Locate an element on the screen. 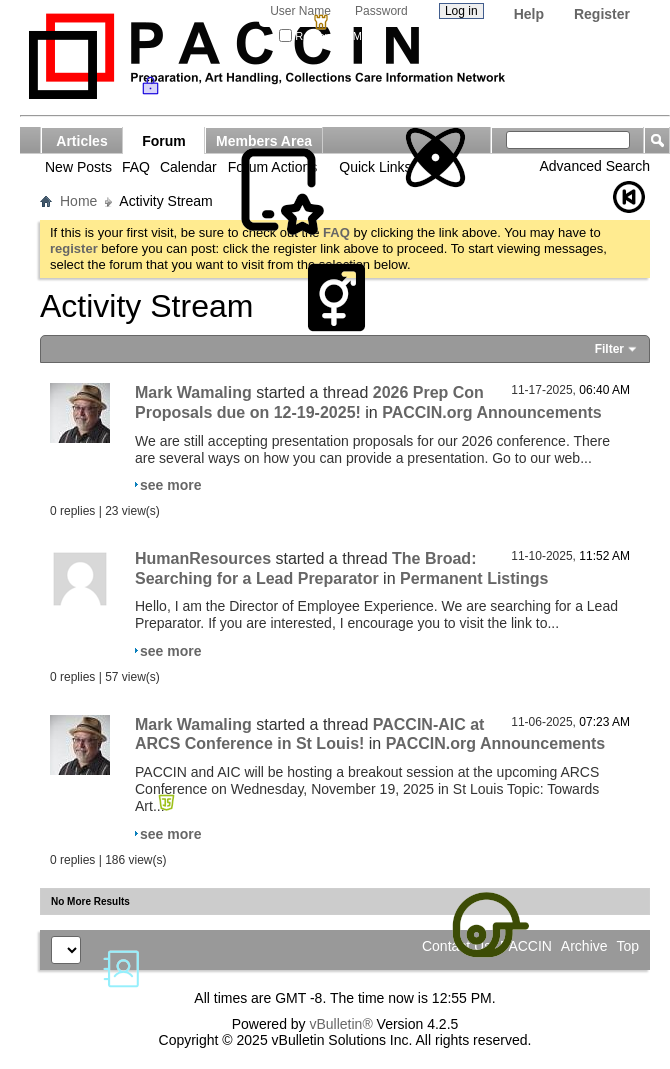 The image size is (670, 1069). open your contacts or address book is located at coordinates (122, 969).